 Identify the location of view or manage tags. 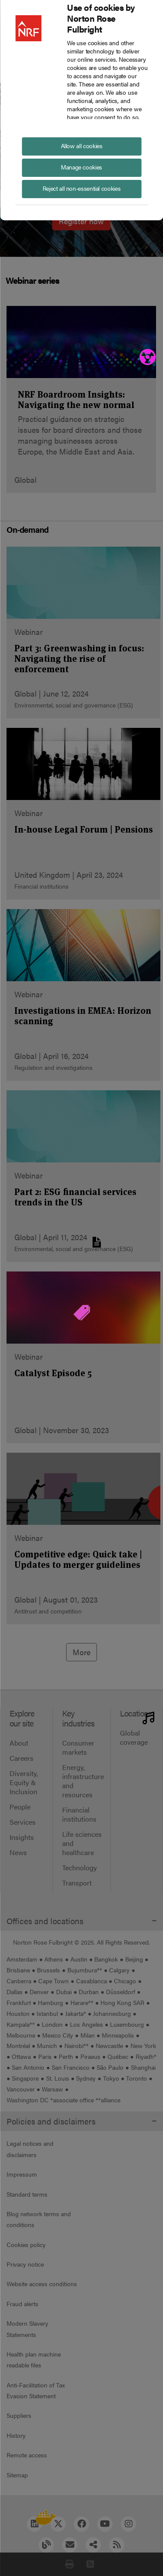
(82, 1313).